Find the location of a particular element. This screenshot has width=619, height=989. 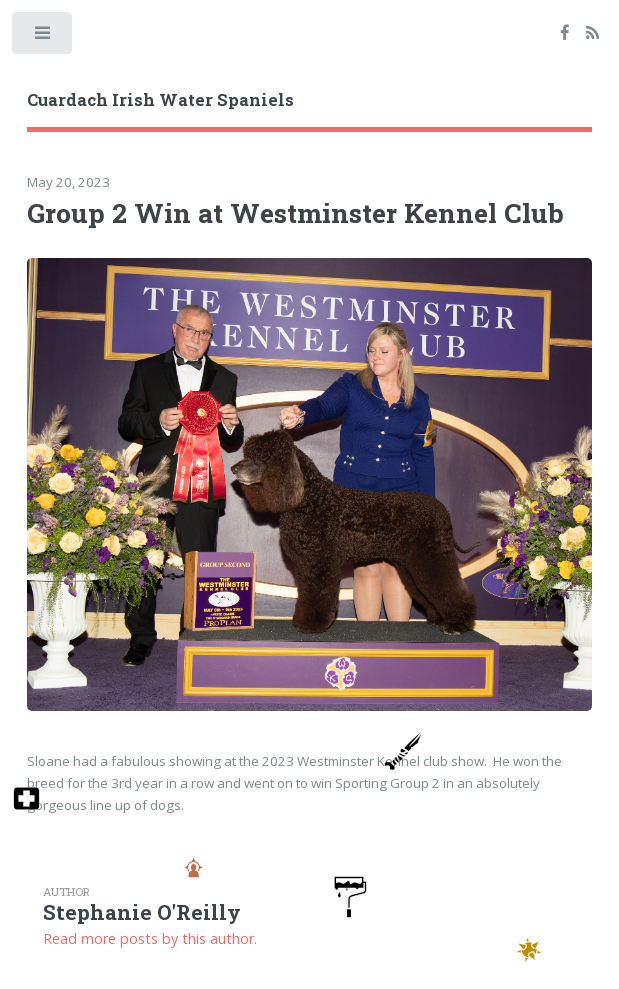

access health or medical features is located at coordinates (26, 798).